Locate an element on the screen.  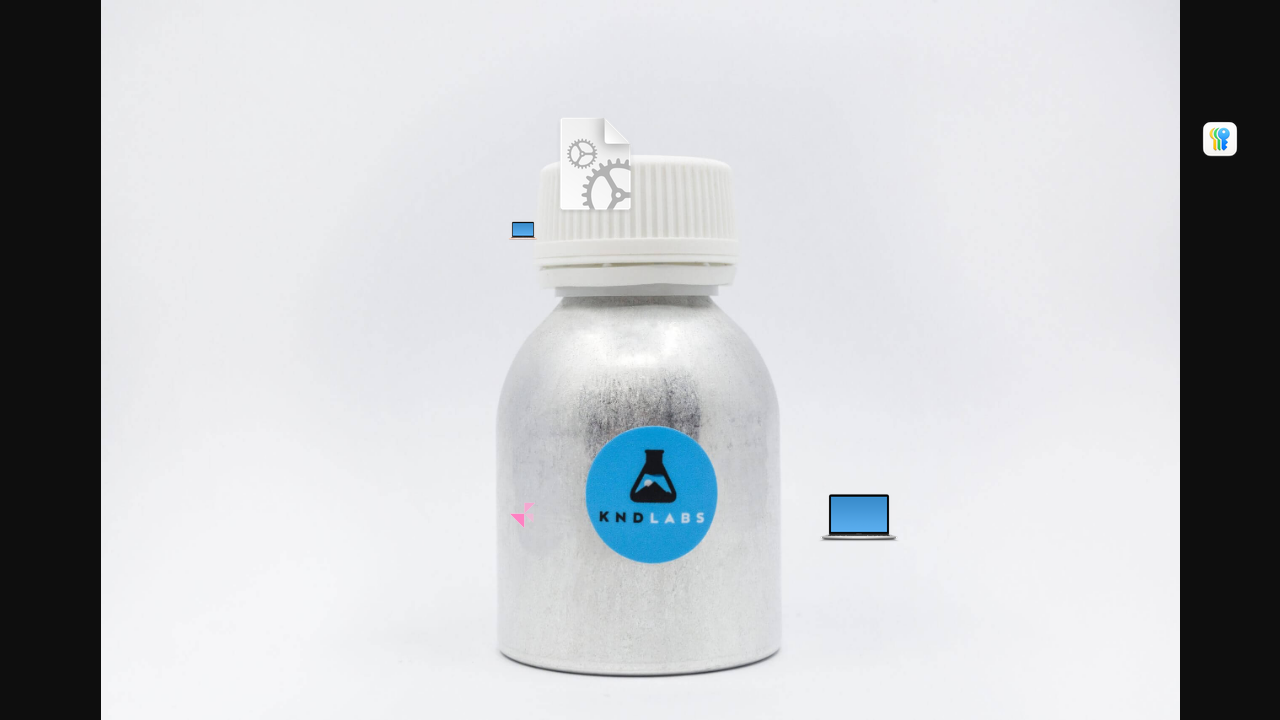
represents this macbook in system preferences or device settings is located at coordinates (523, 228).